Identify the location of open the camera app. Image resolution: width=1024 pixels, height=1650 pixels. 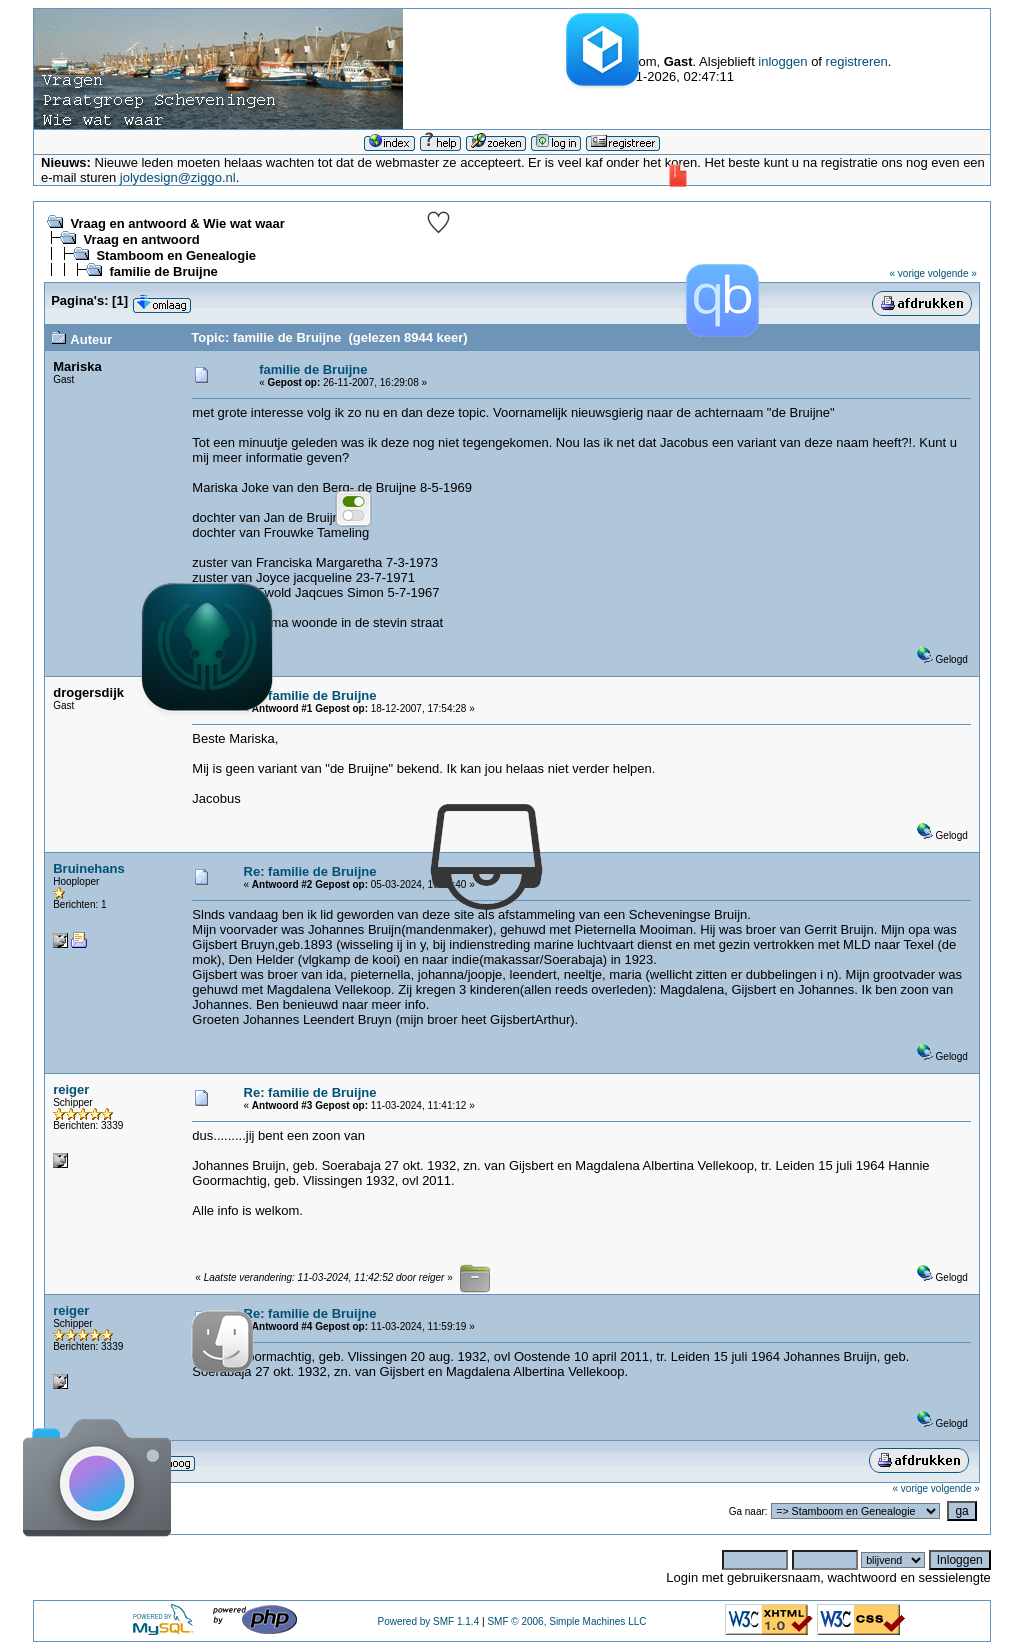
(97, 1478).